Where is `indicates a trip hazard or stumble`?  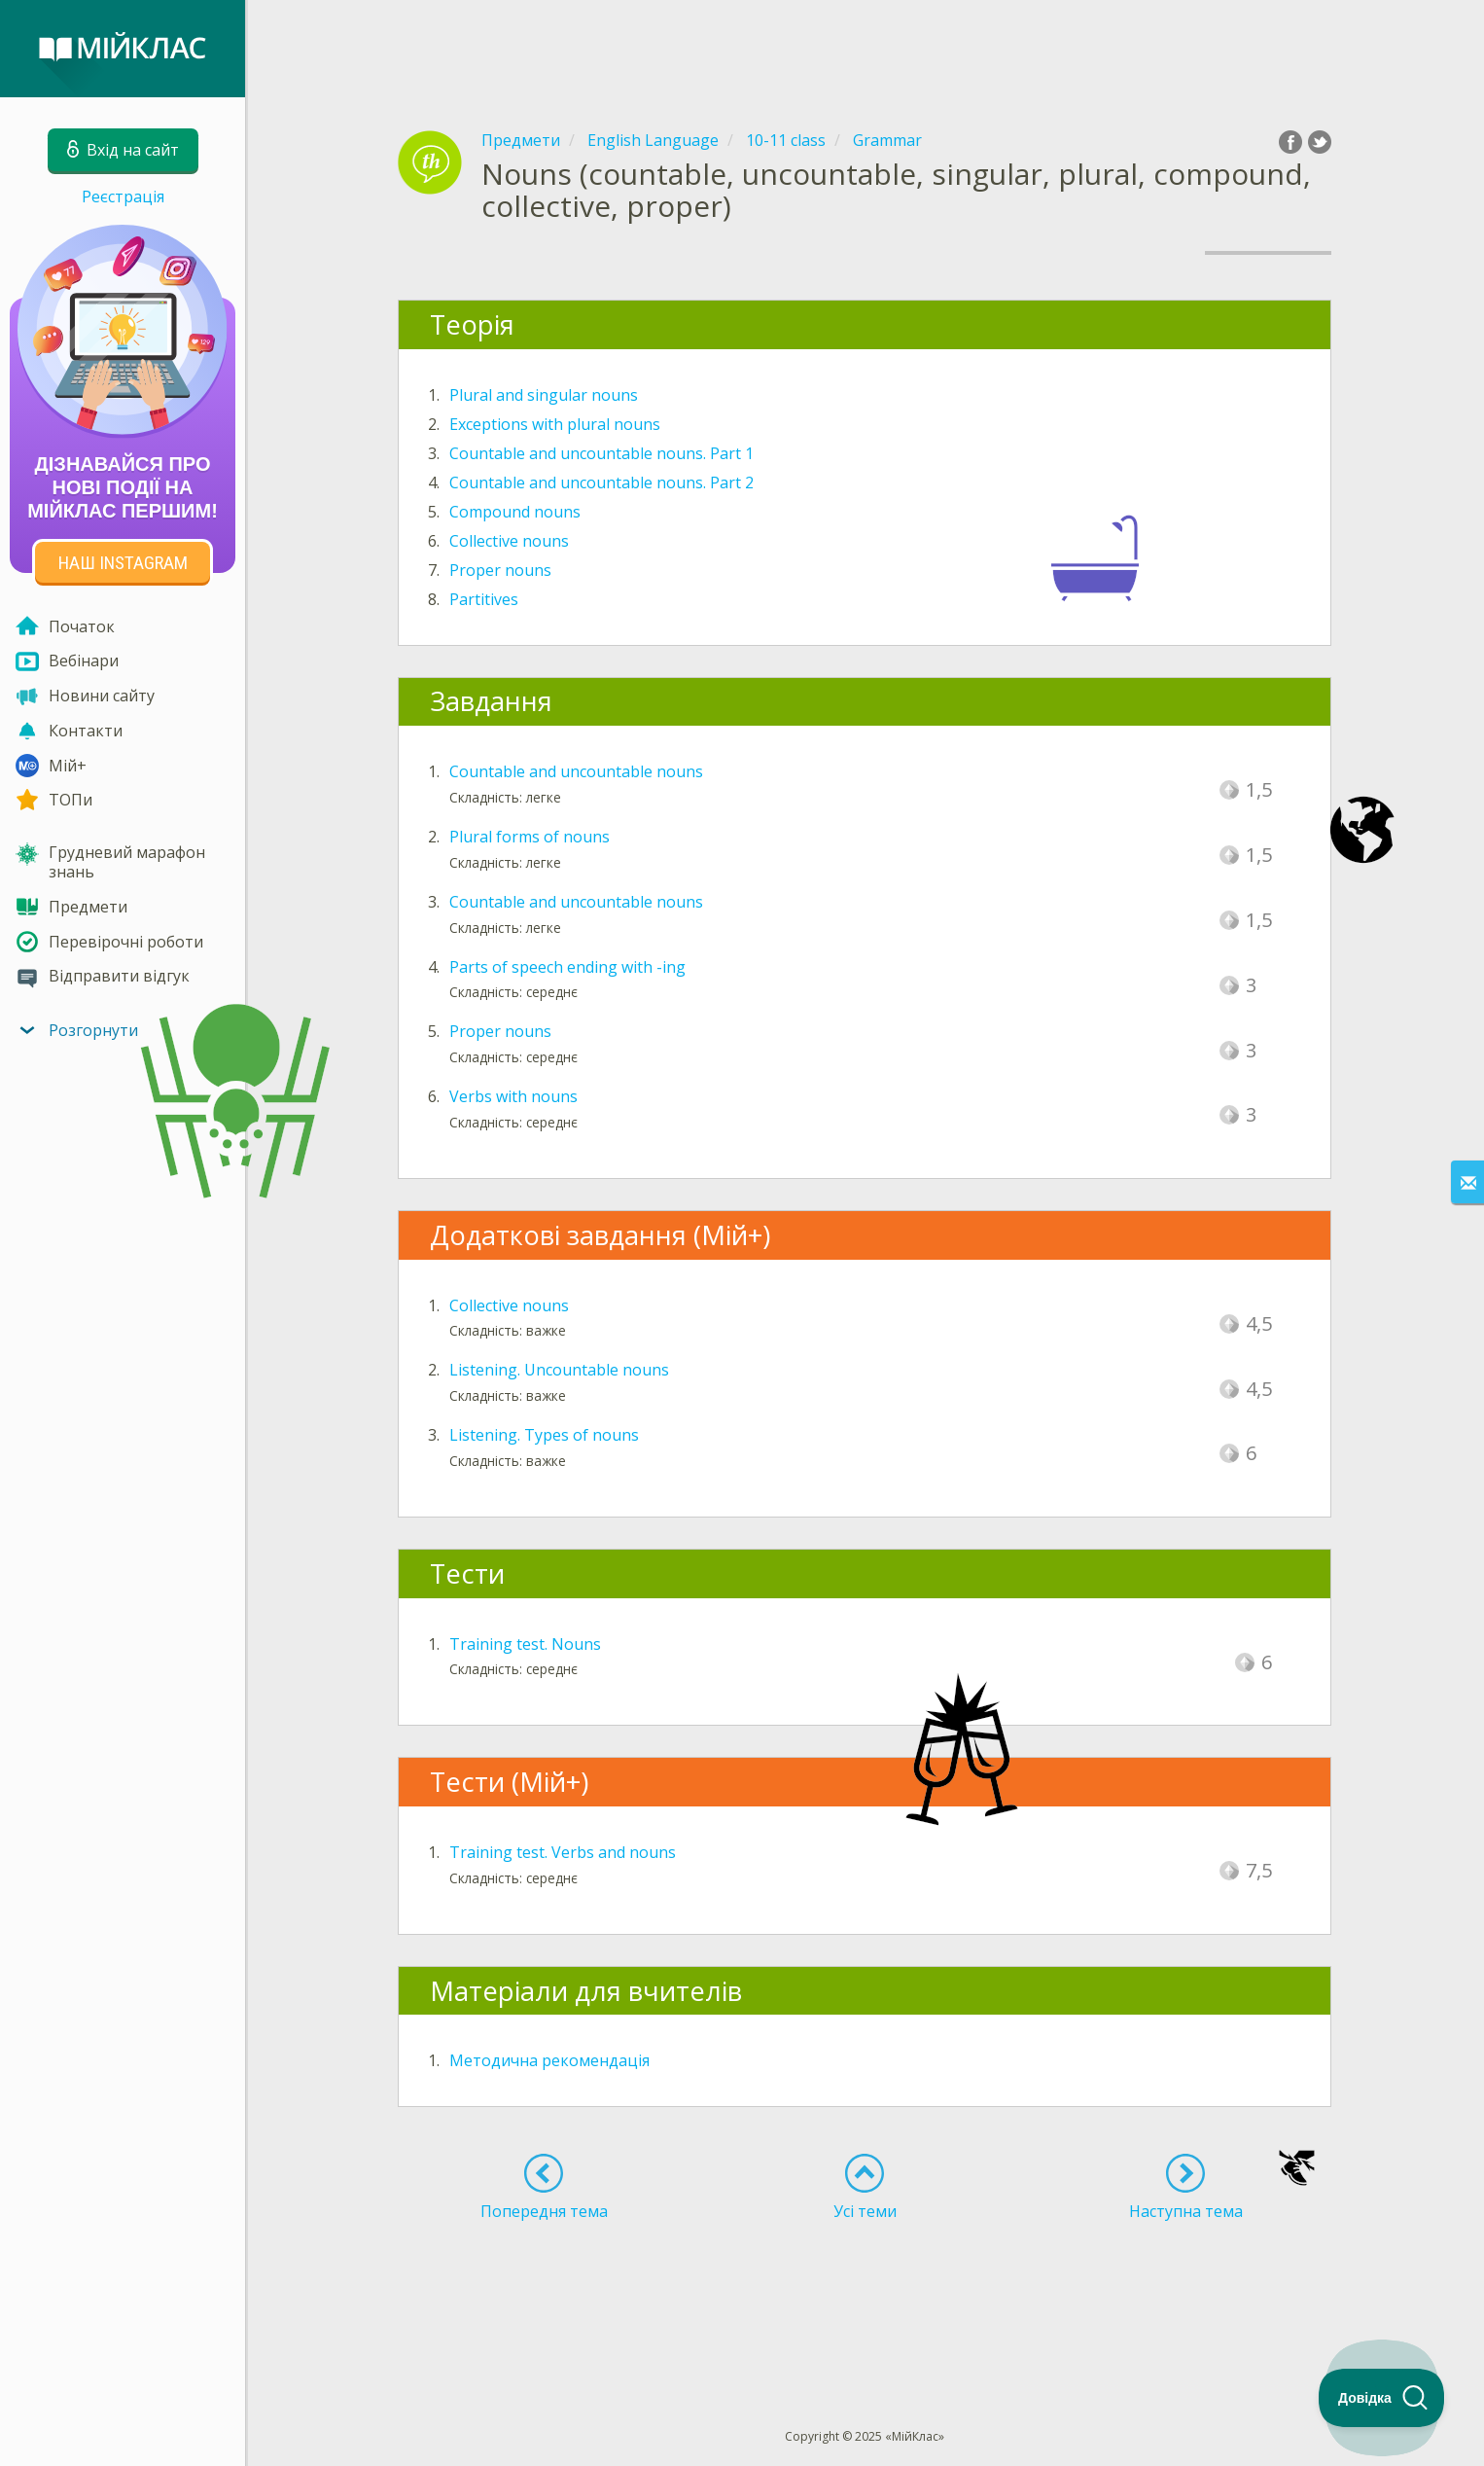
indicates a trip hazard or stumble is located at coordinates (1296, 2167).